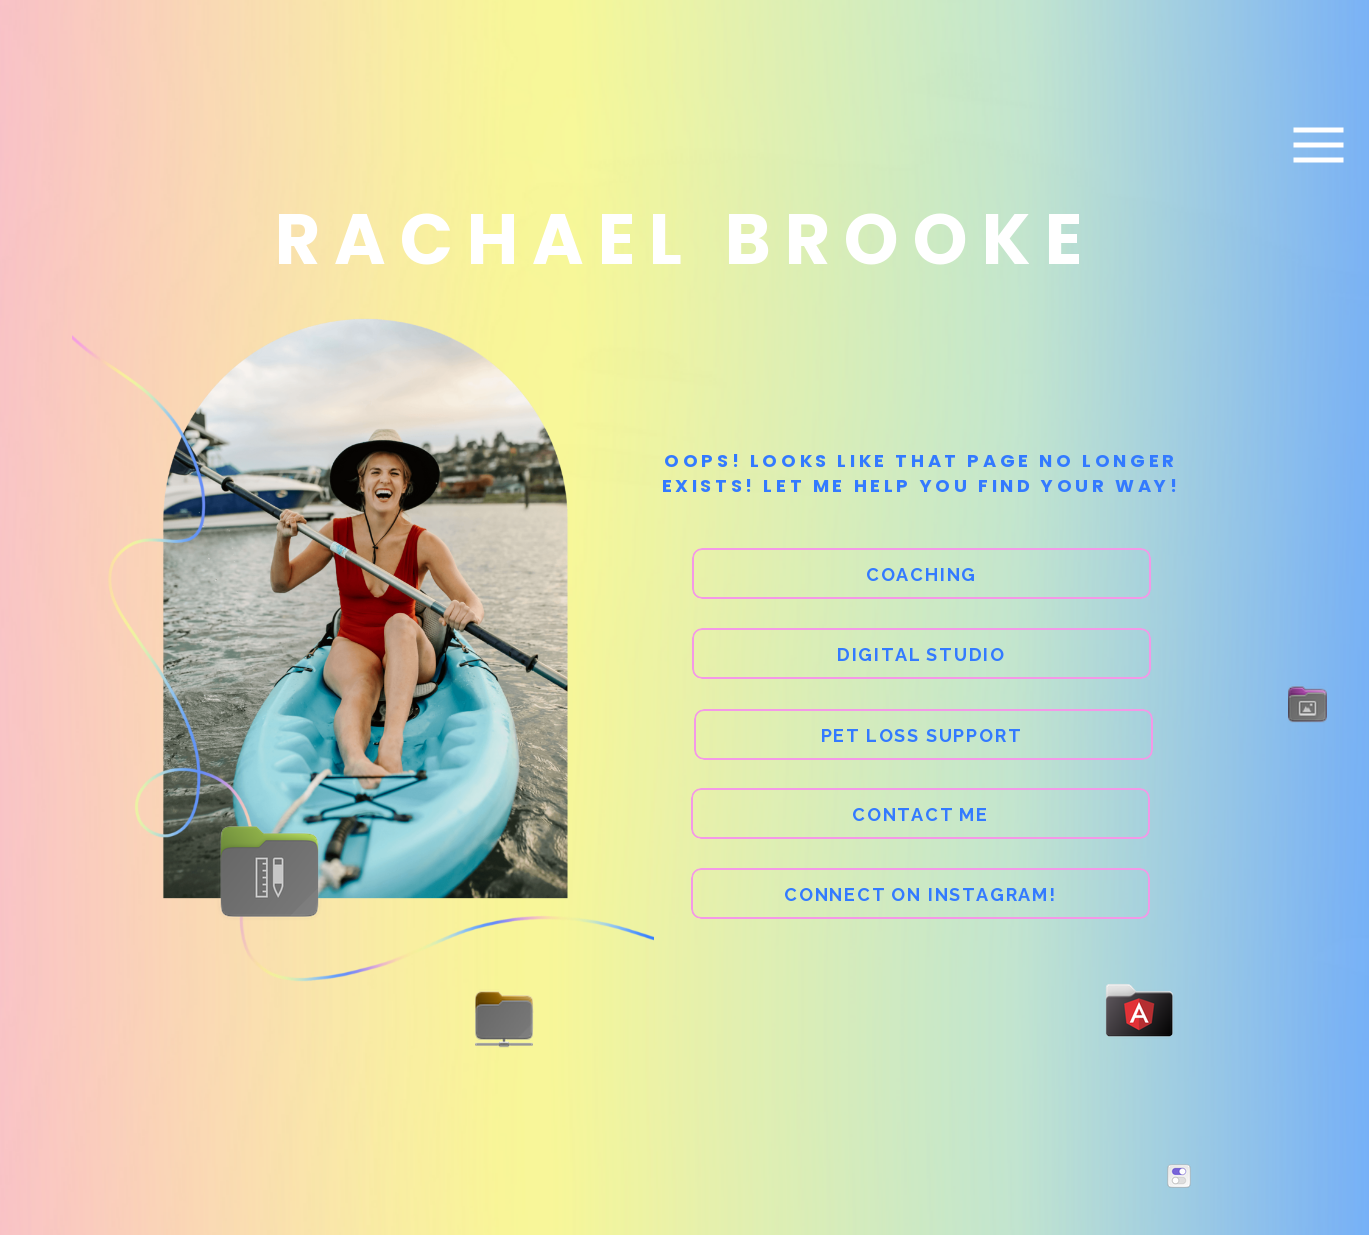 This screenshot has height=1235, width=1369. What do you see at coordinates (1307, 703) in the screenshot?
I see `open pictures folder` at bounding box center [1307, 703].